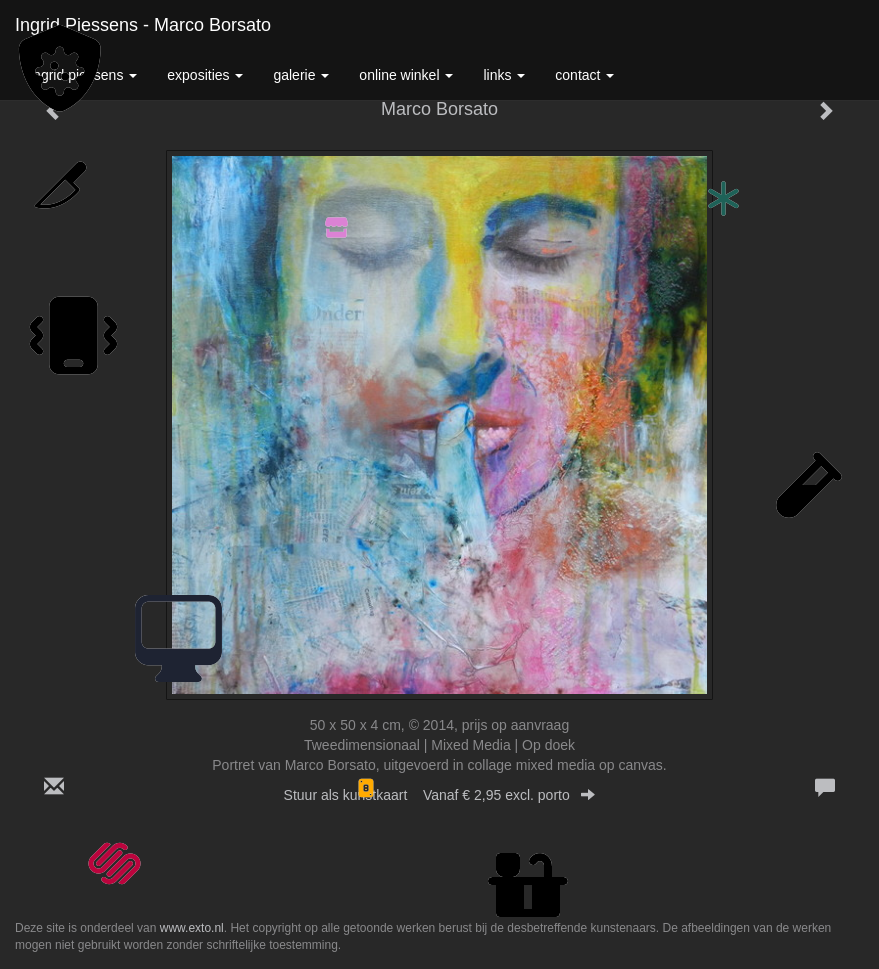 The image size is (879, 969). What do you see at coordinates (114, 863) in the screenshot?
I see `squarespace logo` at bounding box center [114, 863].